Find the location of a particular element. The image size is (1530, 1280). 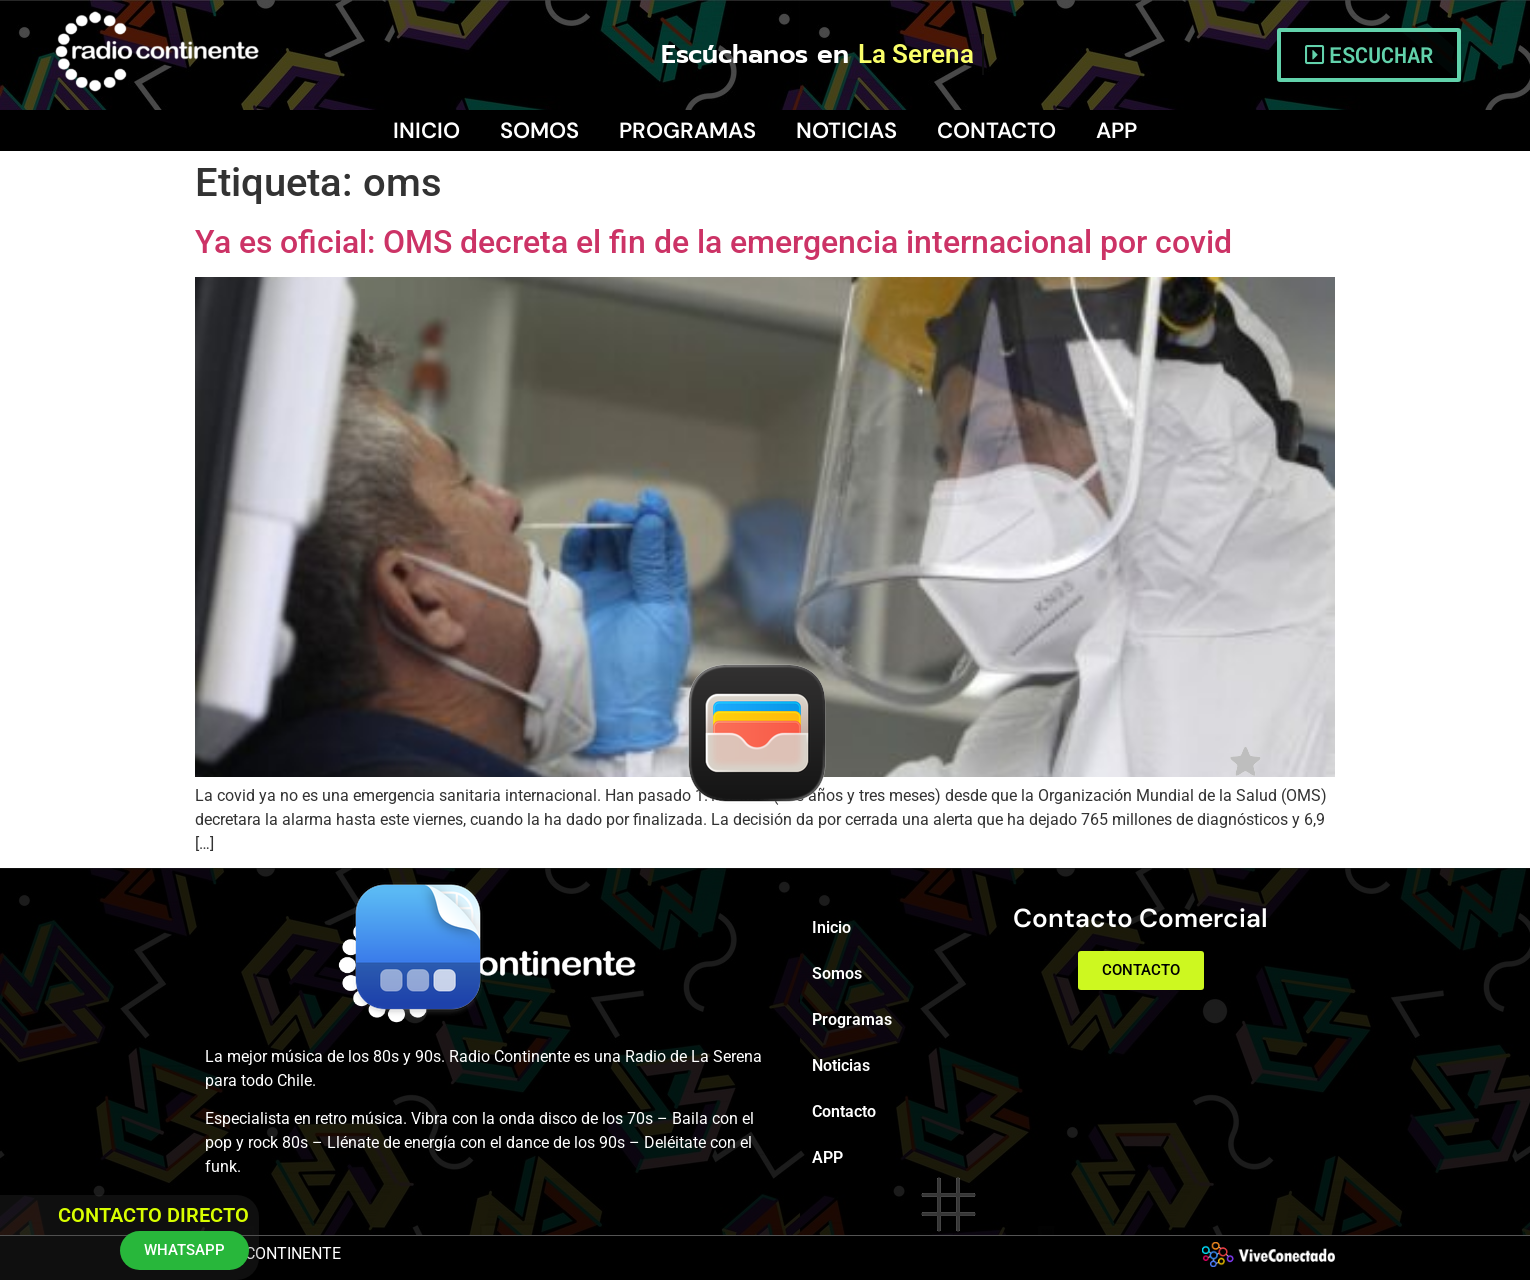

indicates a favorited or starred item is located at coordinates (1245, 762).